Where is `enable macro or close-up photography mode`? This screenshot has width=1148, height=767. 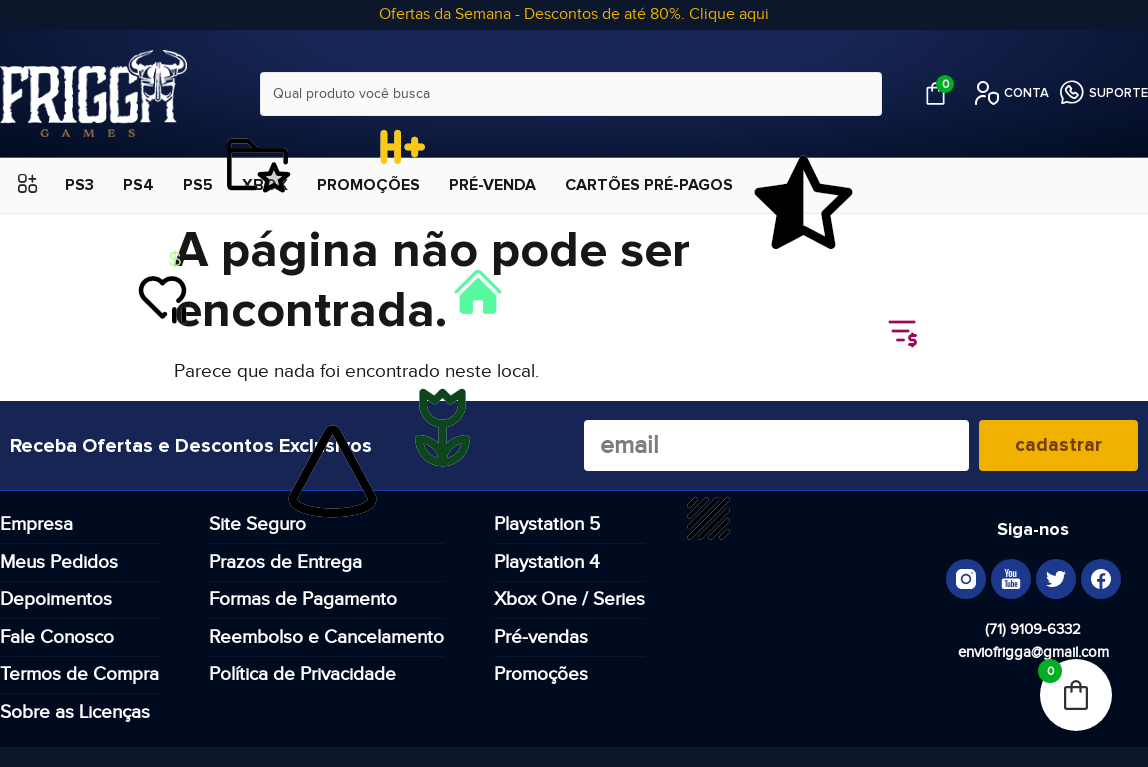 enable macro or close-up photography mode is located at coordinates (442, 427).